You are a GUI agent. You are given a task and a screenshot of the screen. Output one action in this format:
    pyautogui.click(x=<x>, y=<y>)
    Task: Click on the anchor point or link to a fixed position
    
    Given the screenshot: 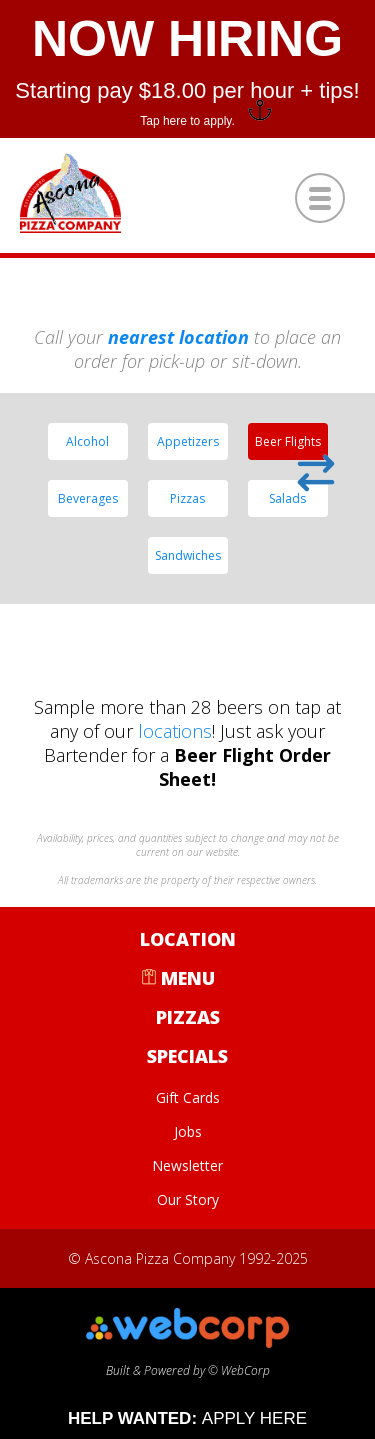 What is the action you would take?
    pyautogui.click(x=260, y=110)
    